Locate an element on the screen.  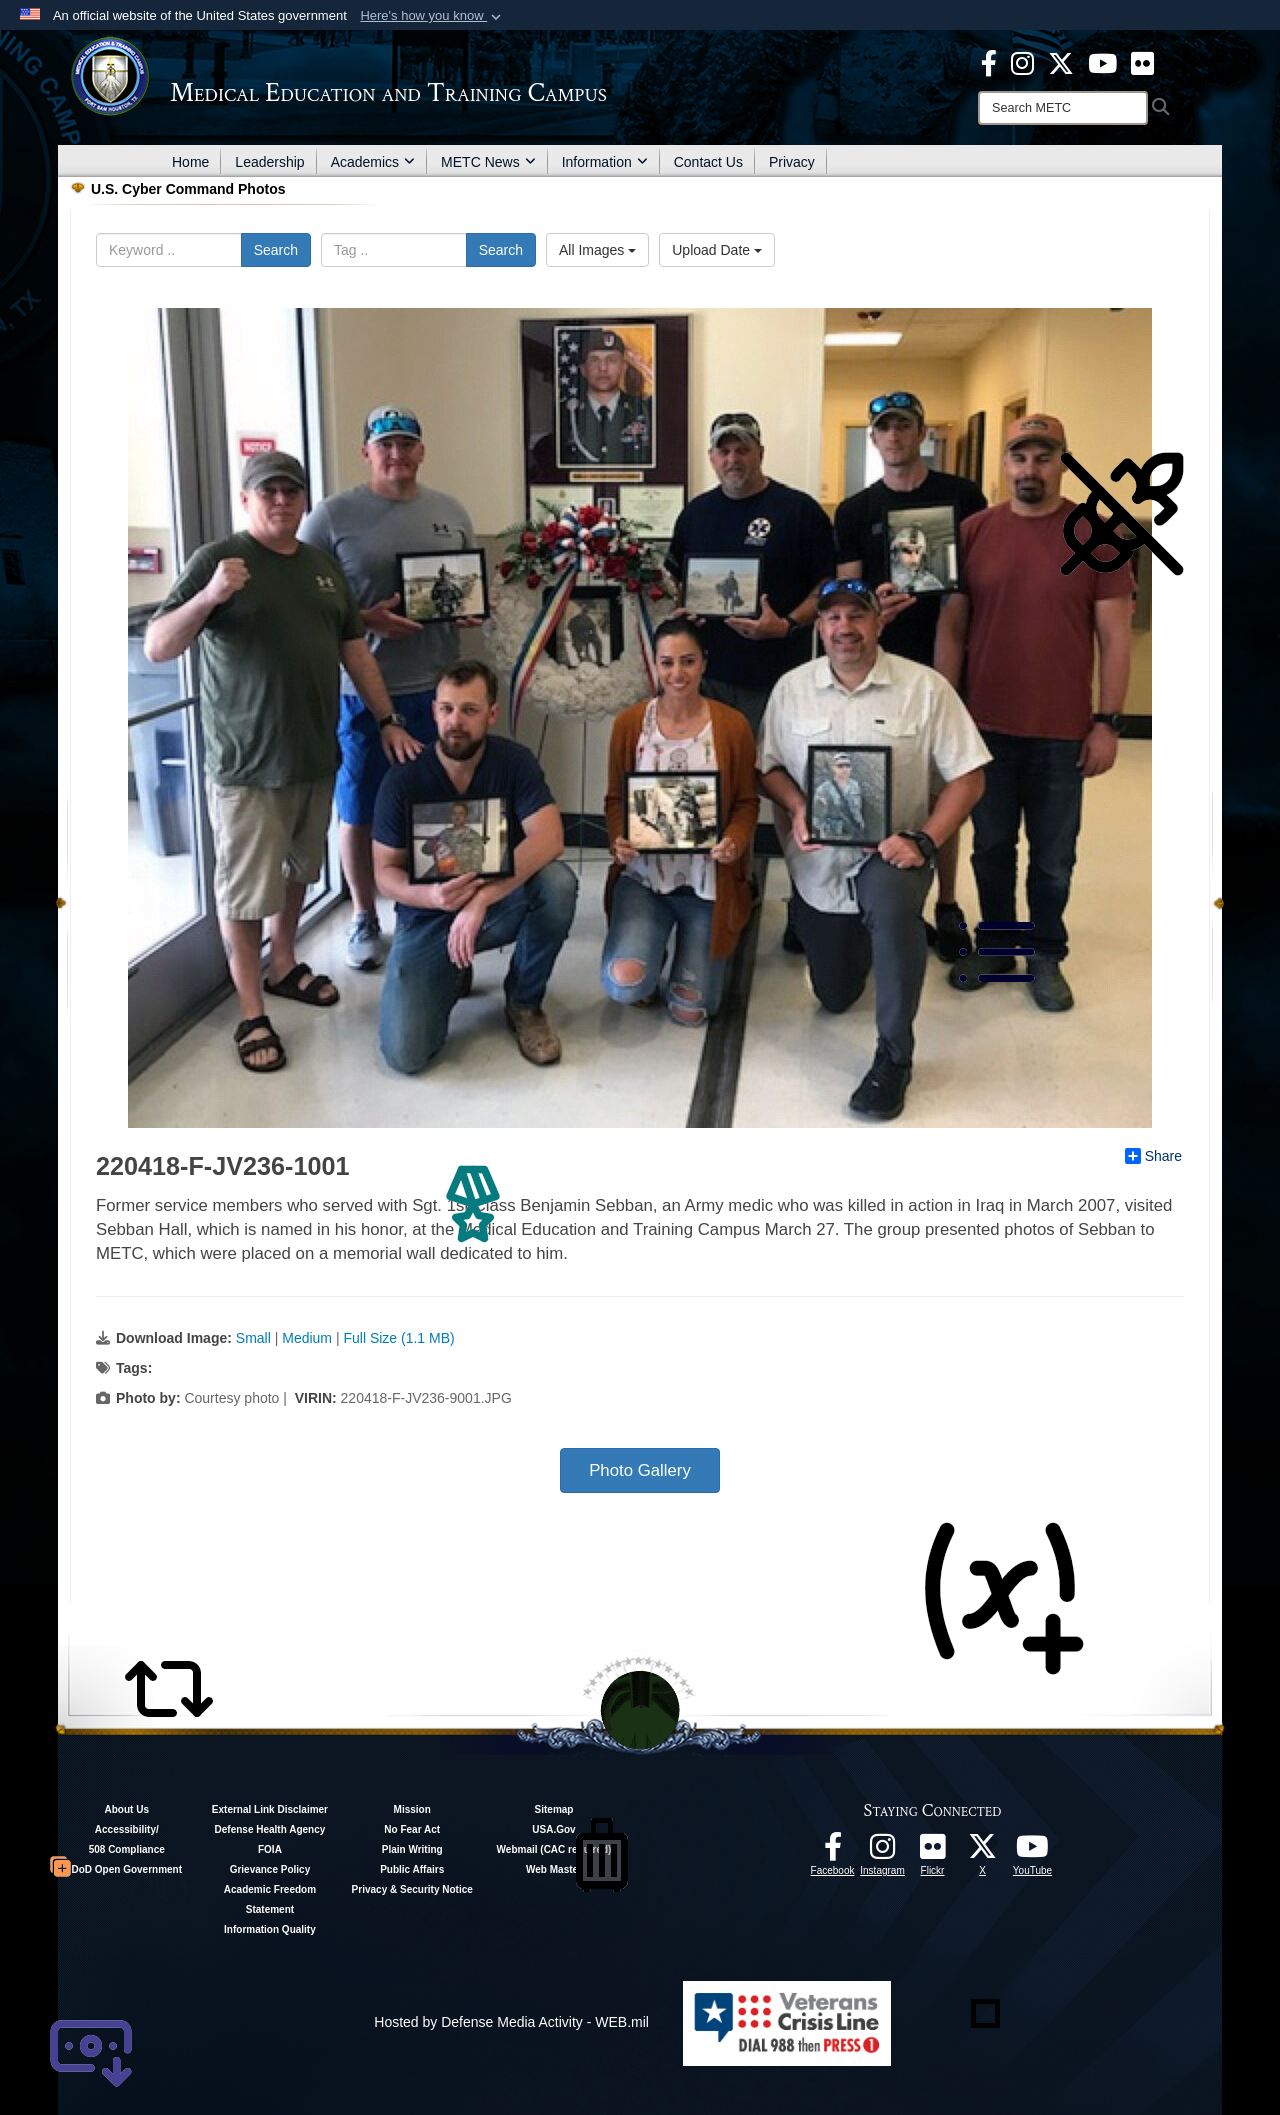
view items in list format is located at coordinates (997, 952).